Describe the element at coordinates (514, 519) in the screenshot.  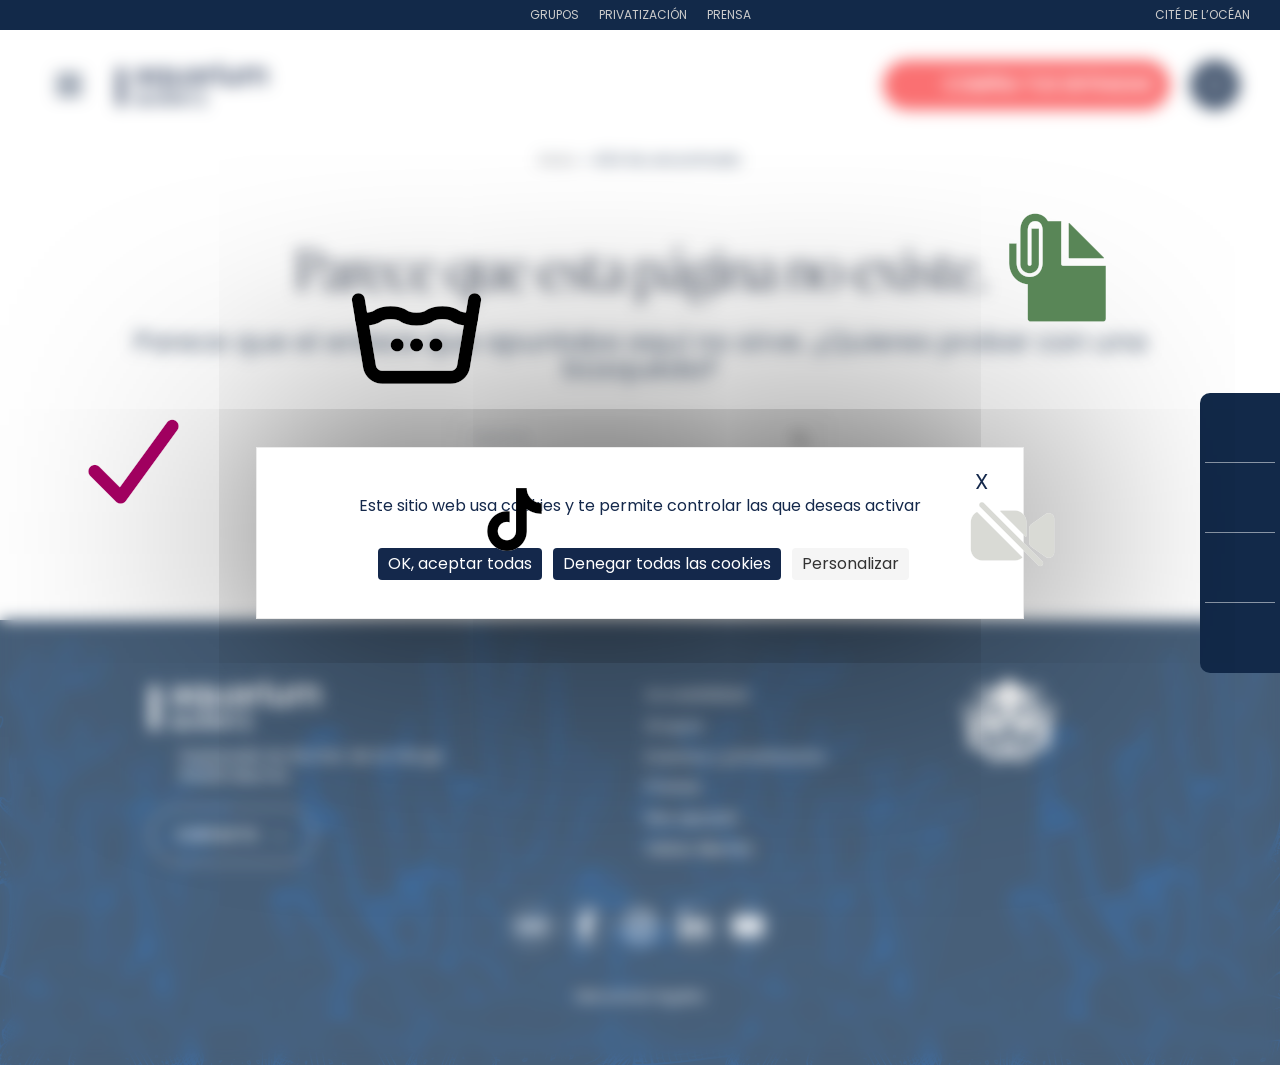
I see `open TikTok app` at that location.